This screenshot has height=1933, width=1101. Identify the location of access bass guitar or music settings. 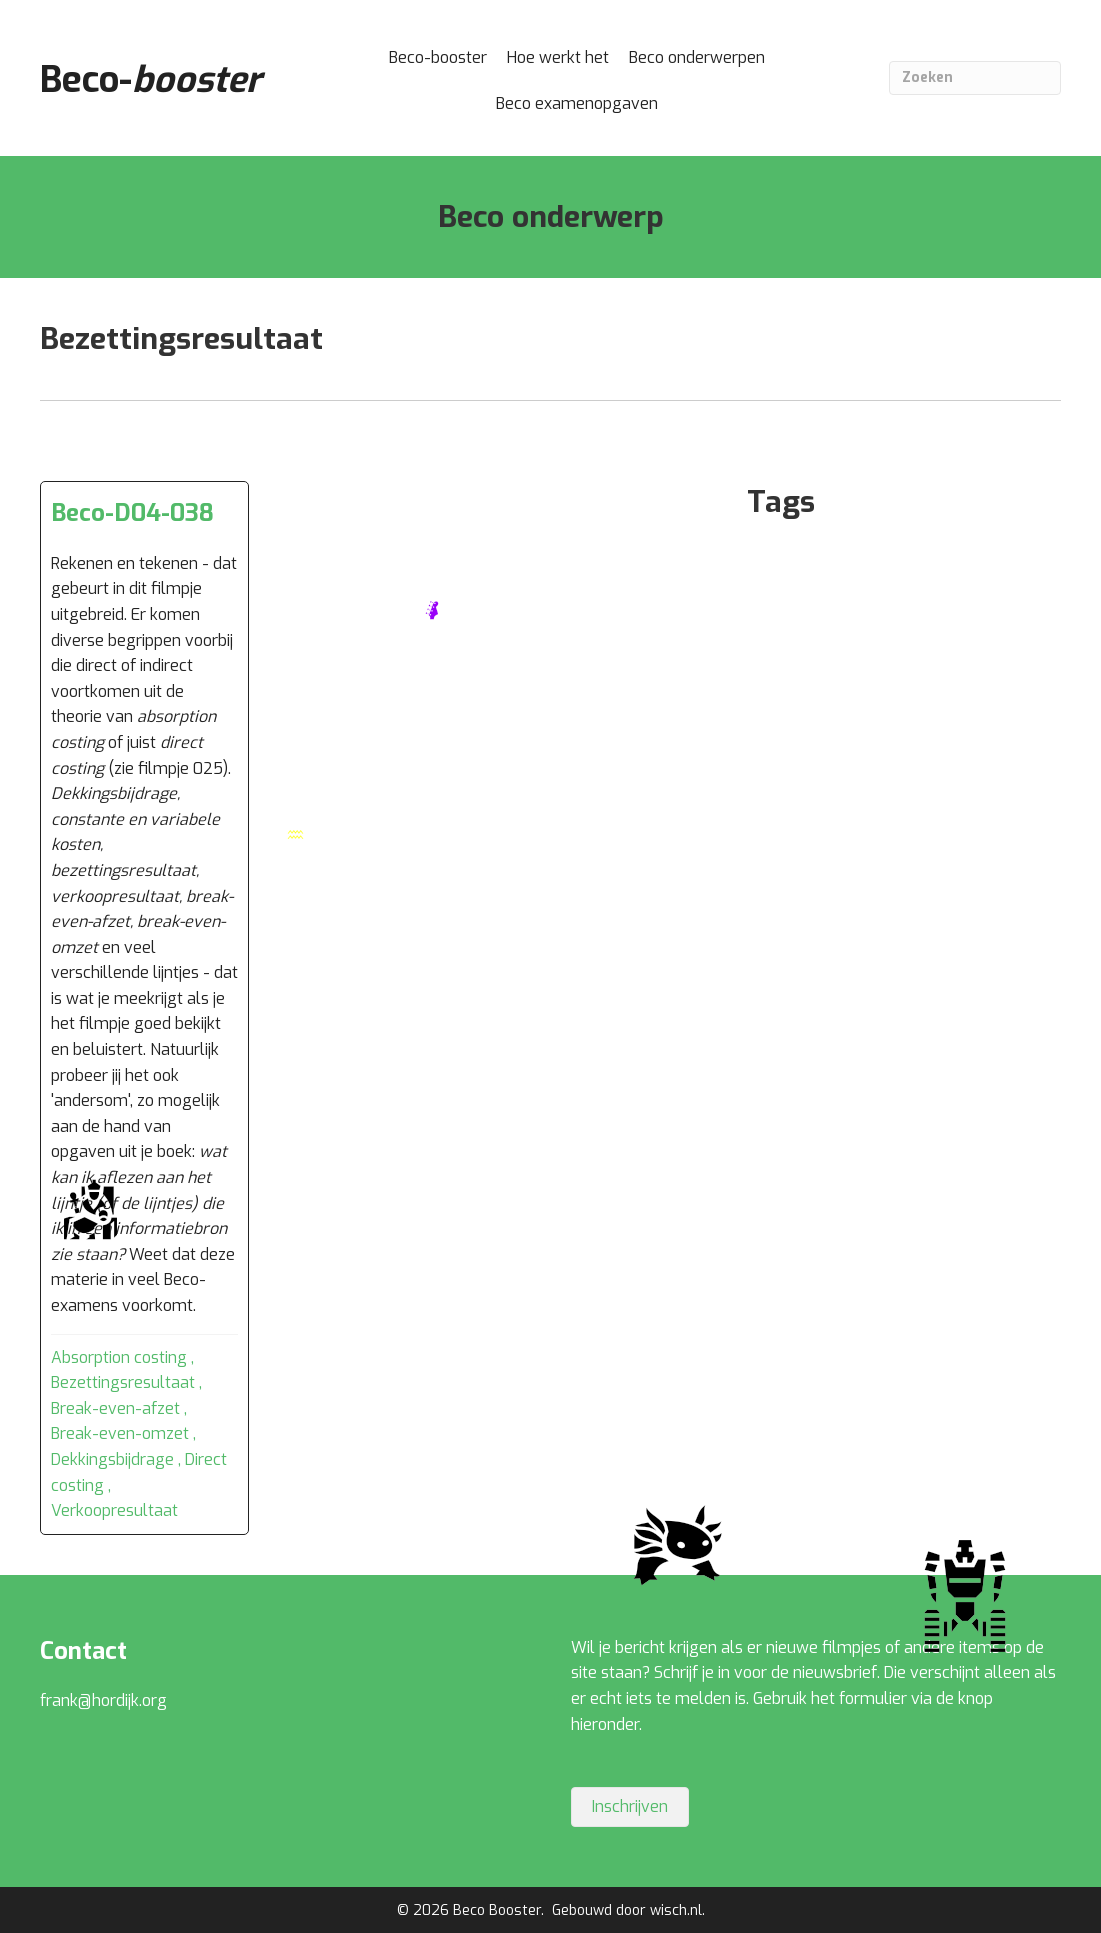
(432, 610).